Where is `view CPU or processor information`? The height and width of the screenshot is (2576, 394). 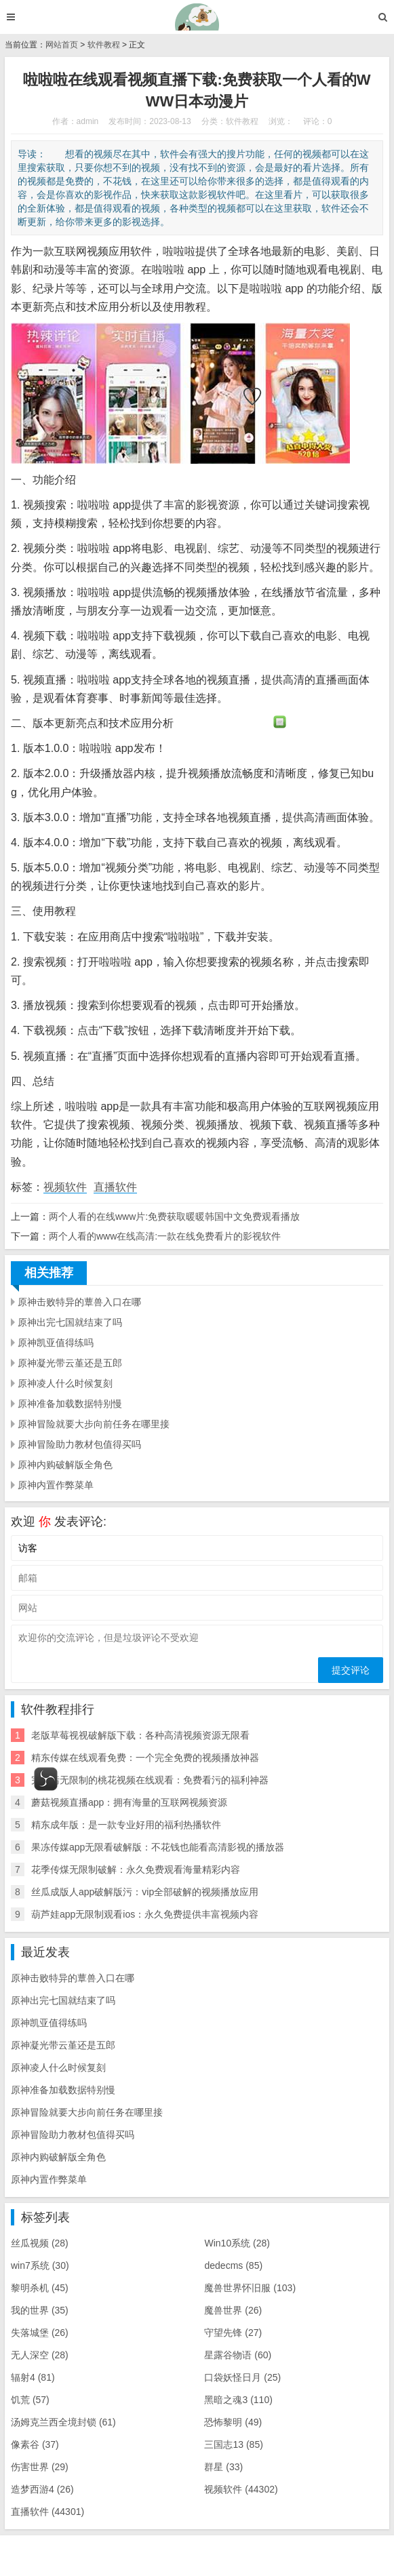
view CPU or processor information is located at coordinates (279, 721).